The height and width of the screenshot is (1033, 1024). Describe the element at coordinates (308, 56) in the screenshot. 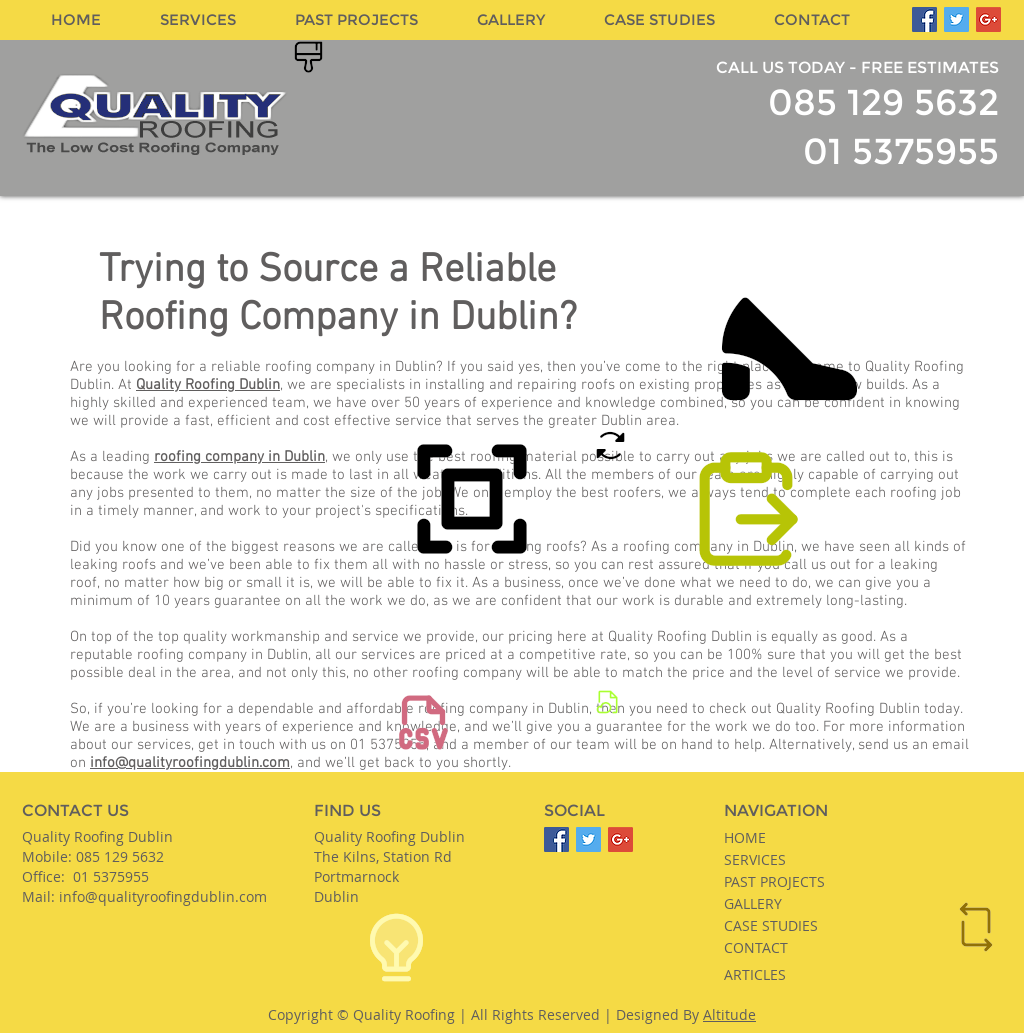

I see `access painting or drawing tools` at that location.